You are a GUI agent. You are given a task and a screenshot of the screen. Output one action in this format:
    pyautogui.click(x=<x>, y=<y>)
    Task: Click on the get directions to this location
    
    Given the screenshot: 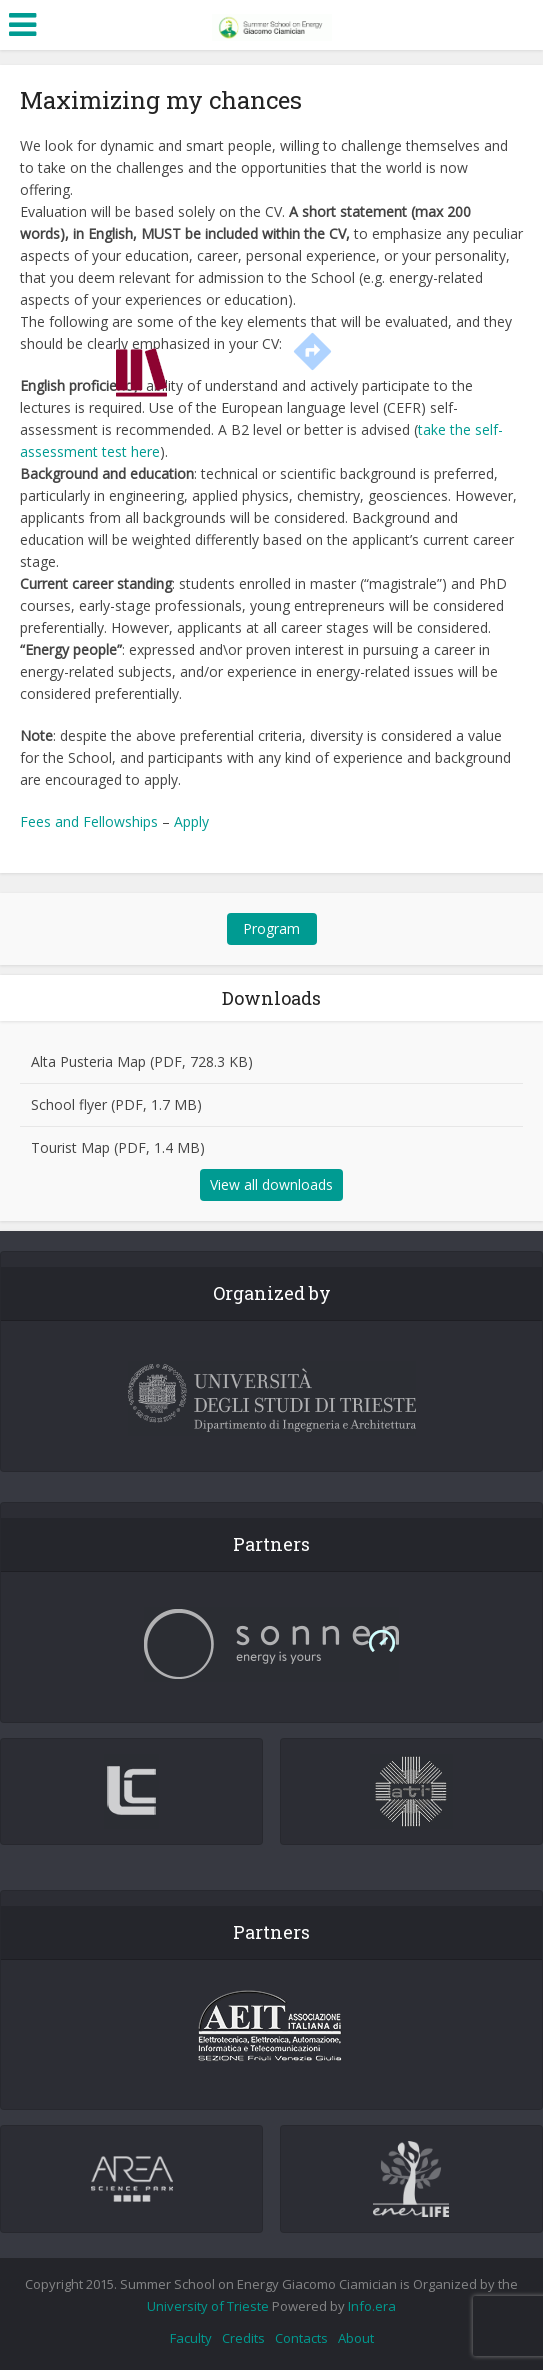 What is the action you would take?
    pyautogui.click(x=312, y=351)
    